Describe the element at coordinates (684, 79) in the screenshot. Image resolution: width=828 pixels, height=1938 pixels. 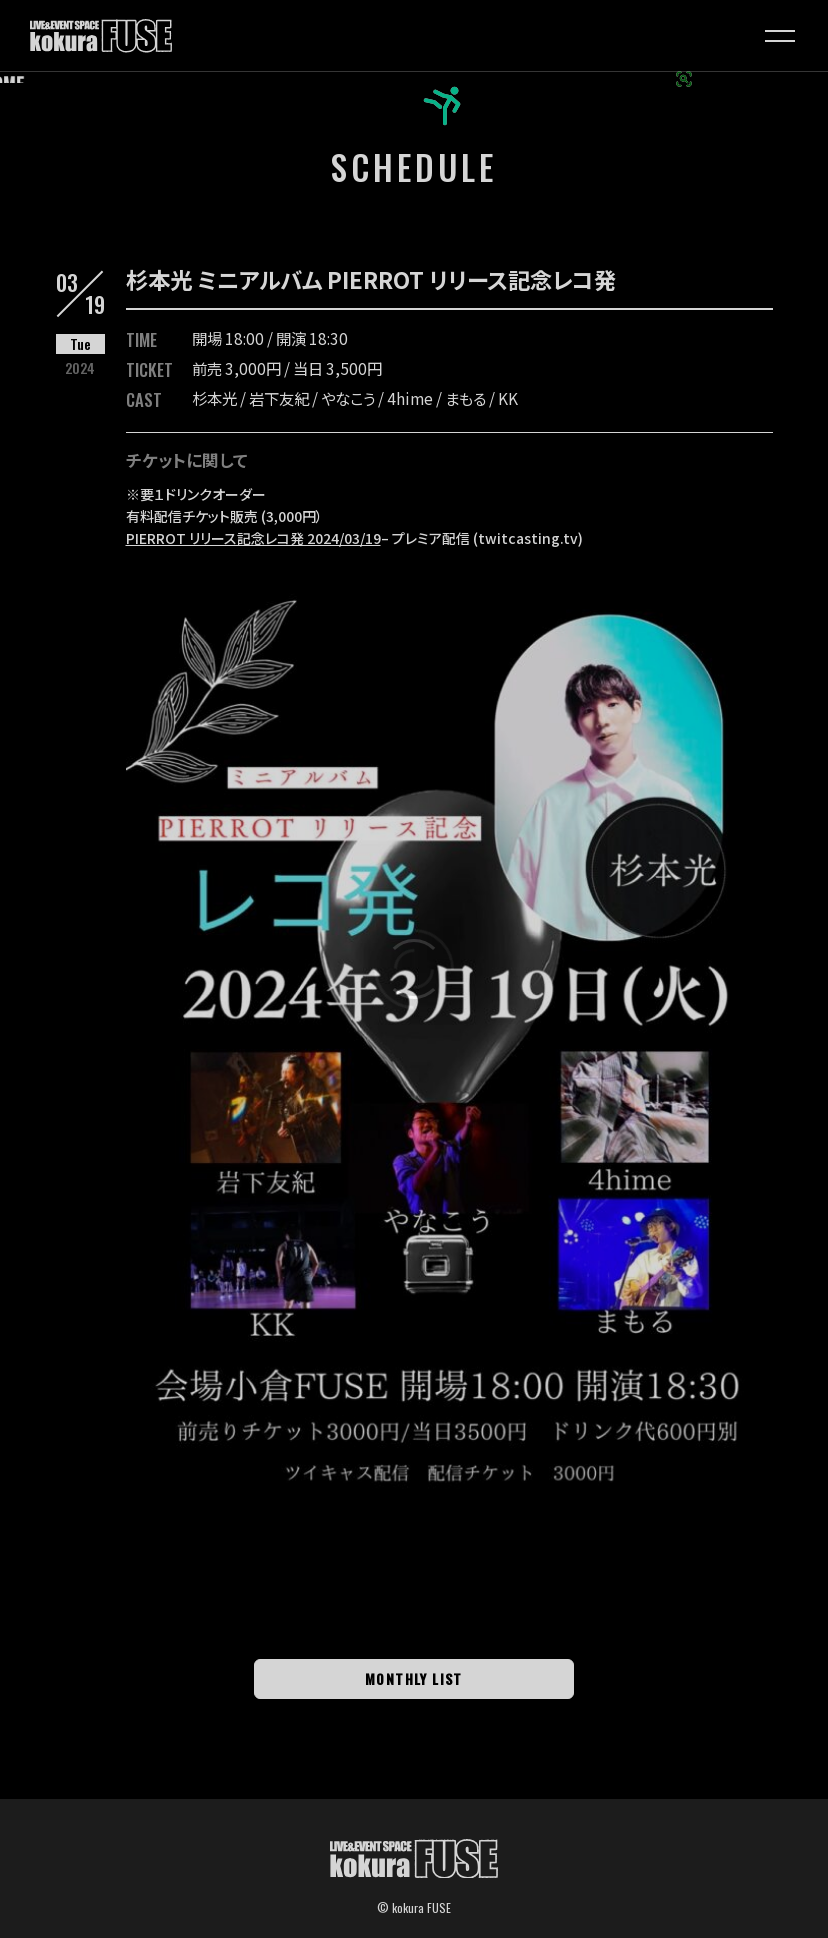
I see `scan or search within a selected area` at that location.